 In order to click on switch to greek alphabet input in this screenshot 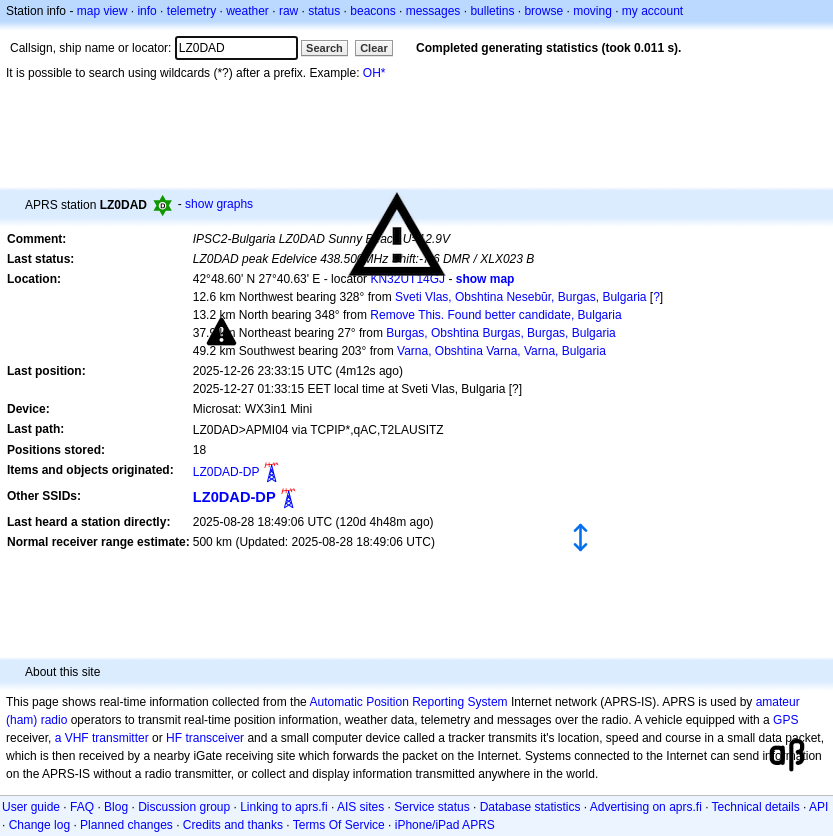, I will do `click(787, 752)`.